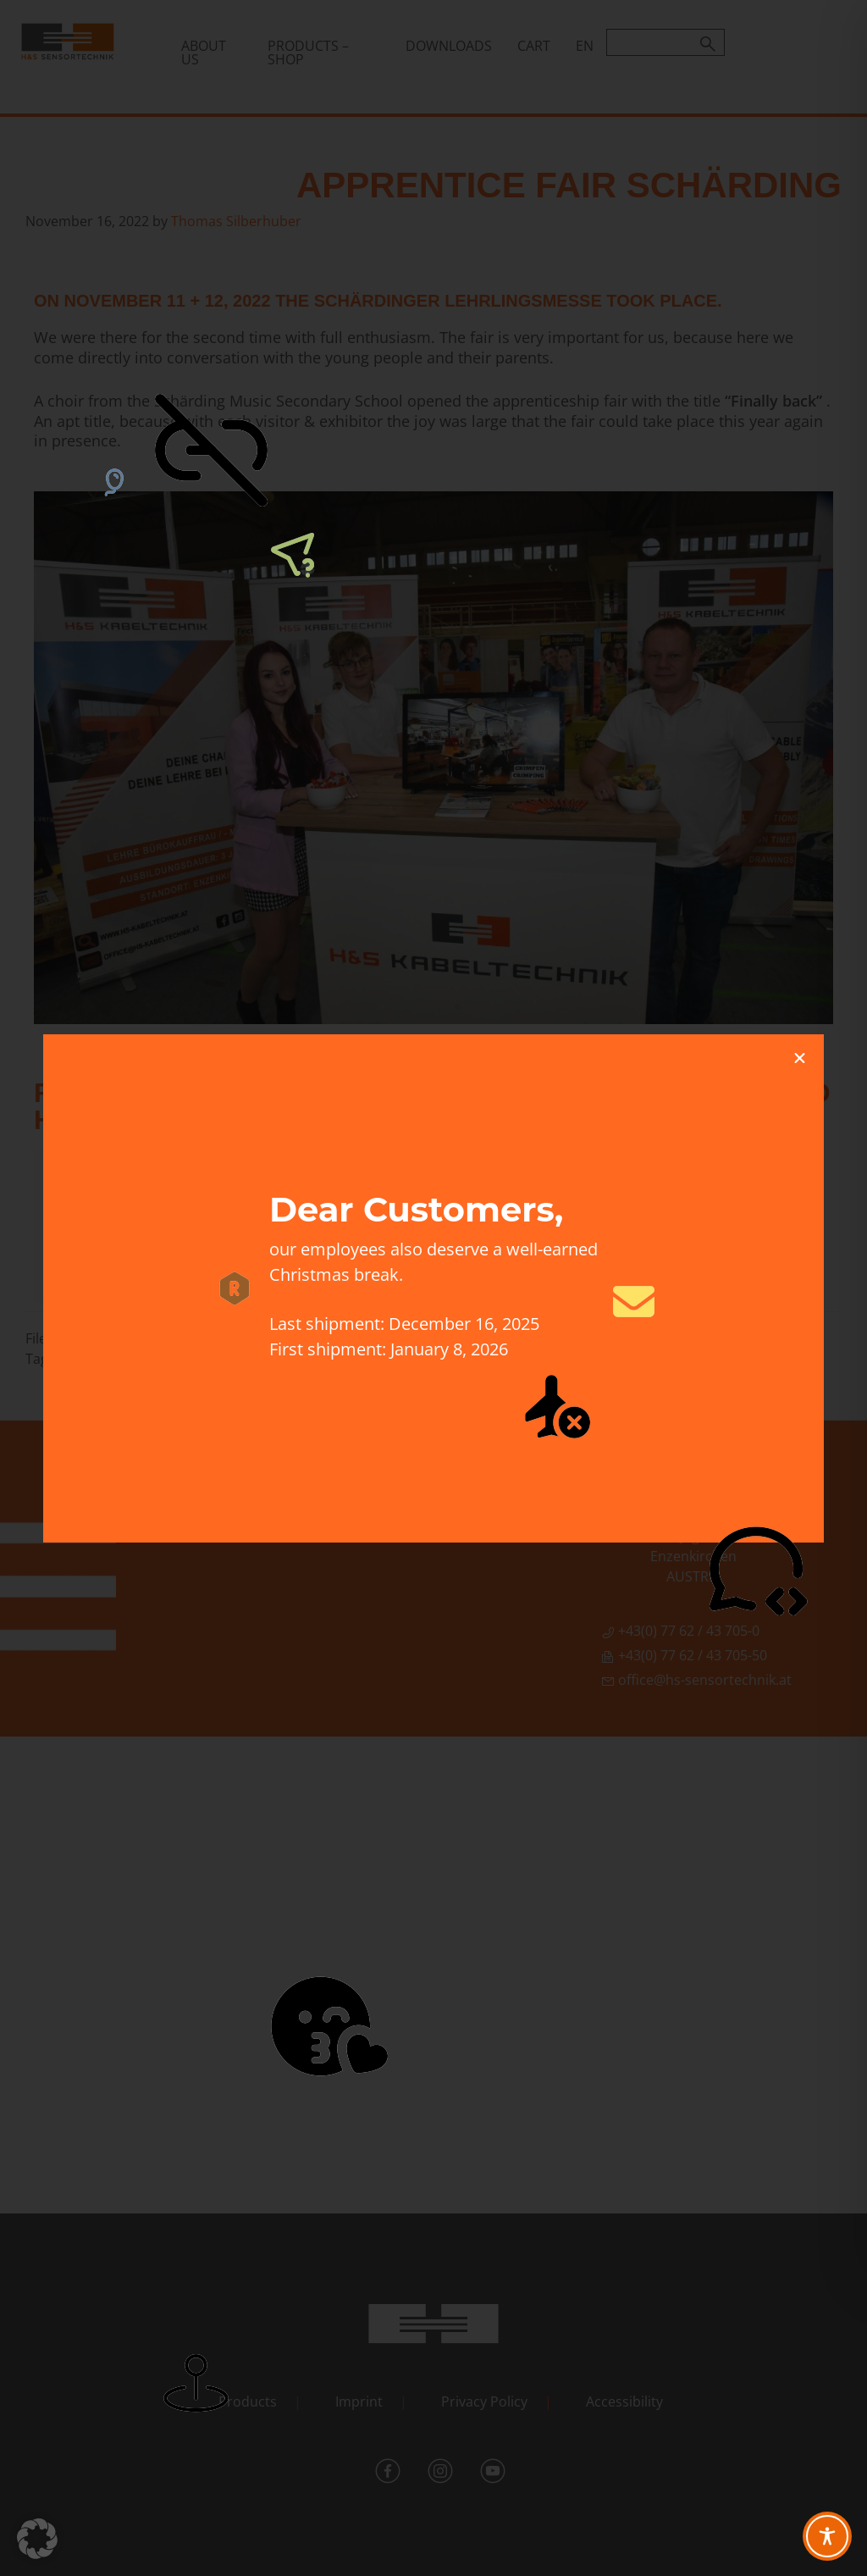 The height and width of the screenshot is (2576, 867). What do you see at coordinates (327, 2026) in the screenshot?
I see `send a kiss or flirty reaction` at bounding box center [327, 2026].